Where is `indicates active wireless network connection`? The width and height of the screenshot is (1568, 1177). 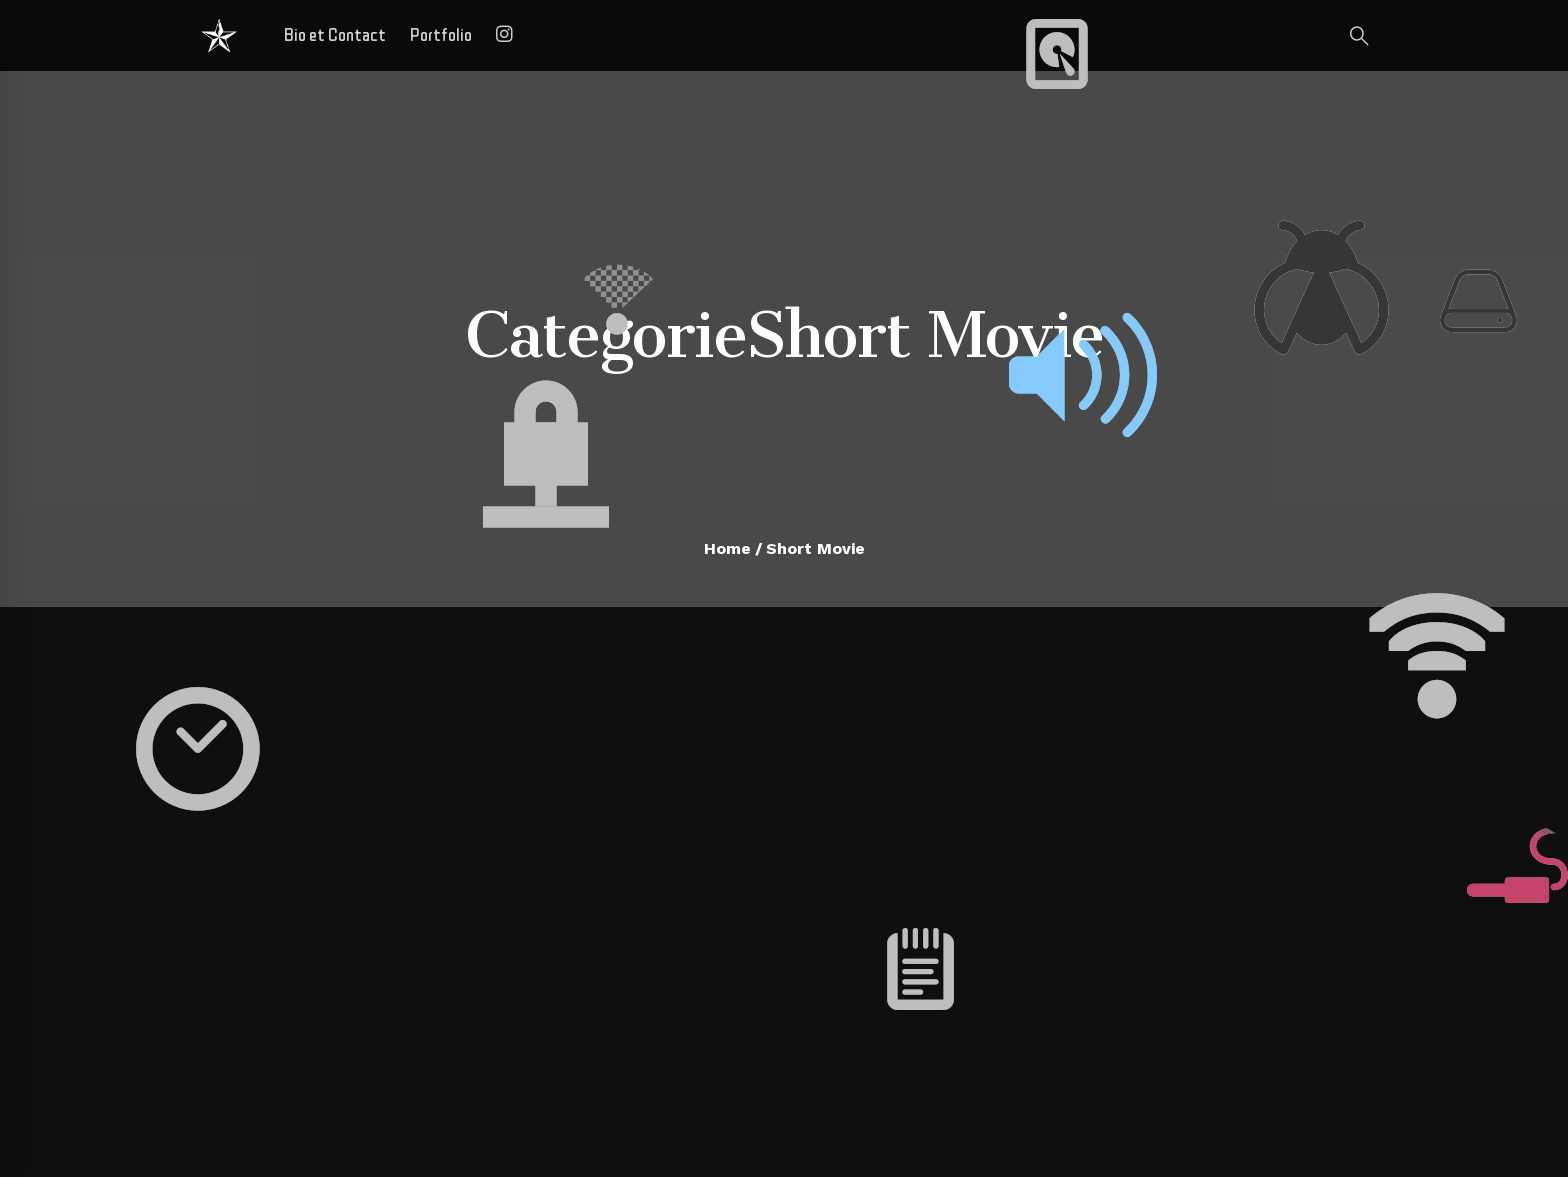 indicates active wireless network connection is located at coordinates (617, 297).